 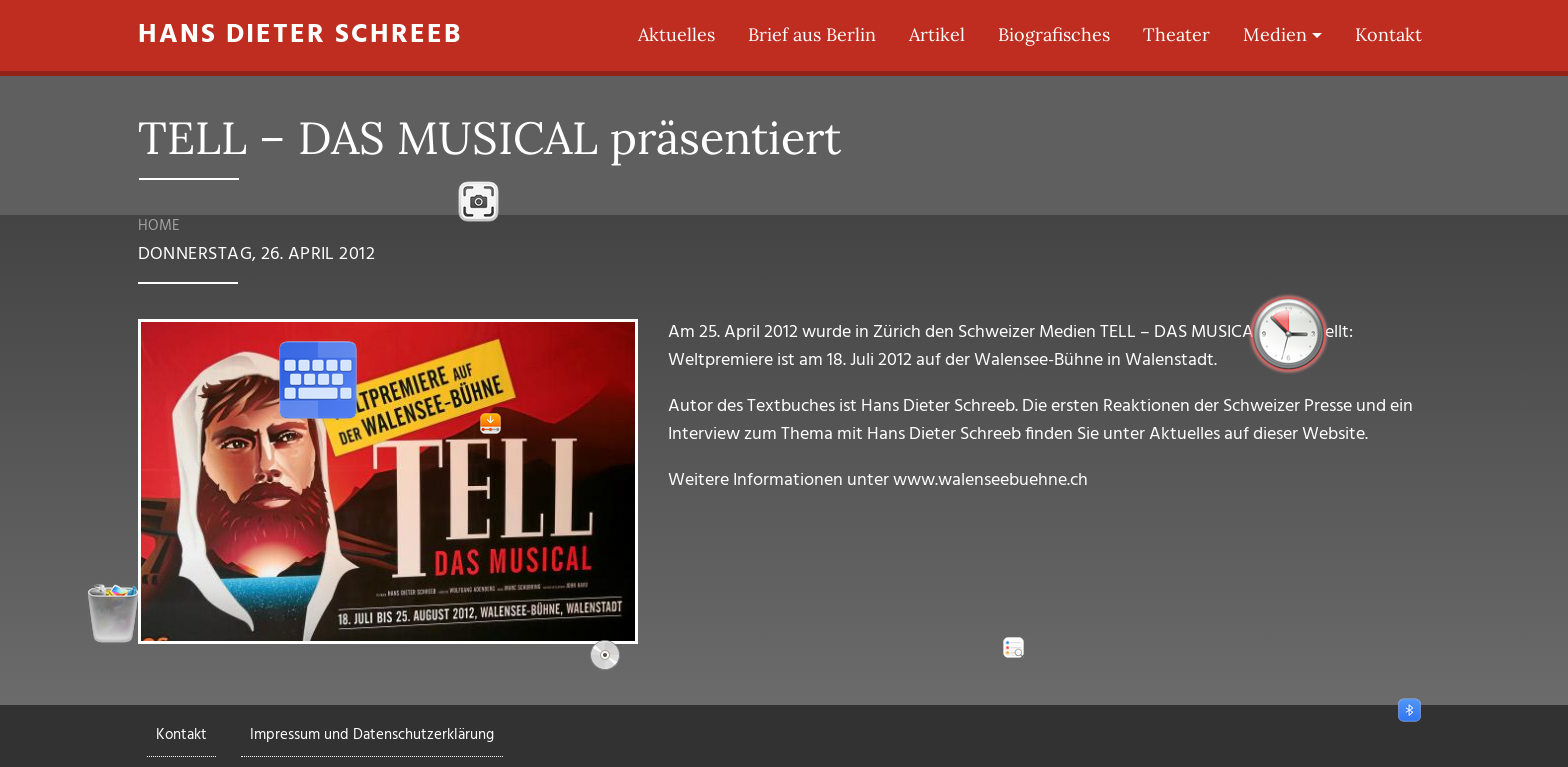 I want to click on indicates a blu-ray disc drive or media, so click(x=605, y=655).